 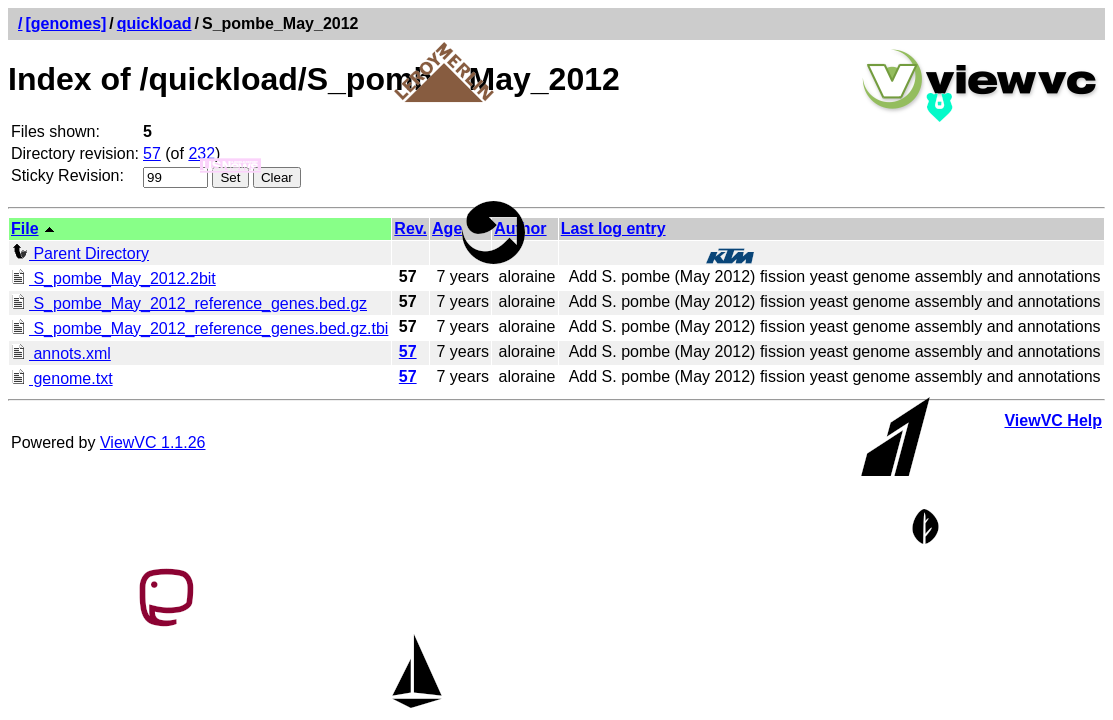 I want to click on razorpay payment gateway logo, so click(x=895, y=436).